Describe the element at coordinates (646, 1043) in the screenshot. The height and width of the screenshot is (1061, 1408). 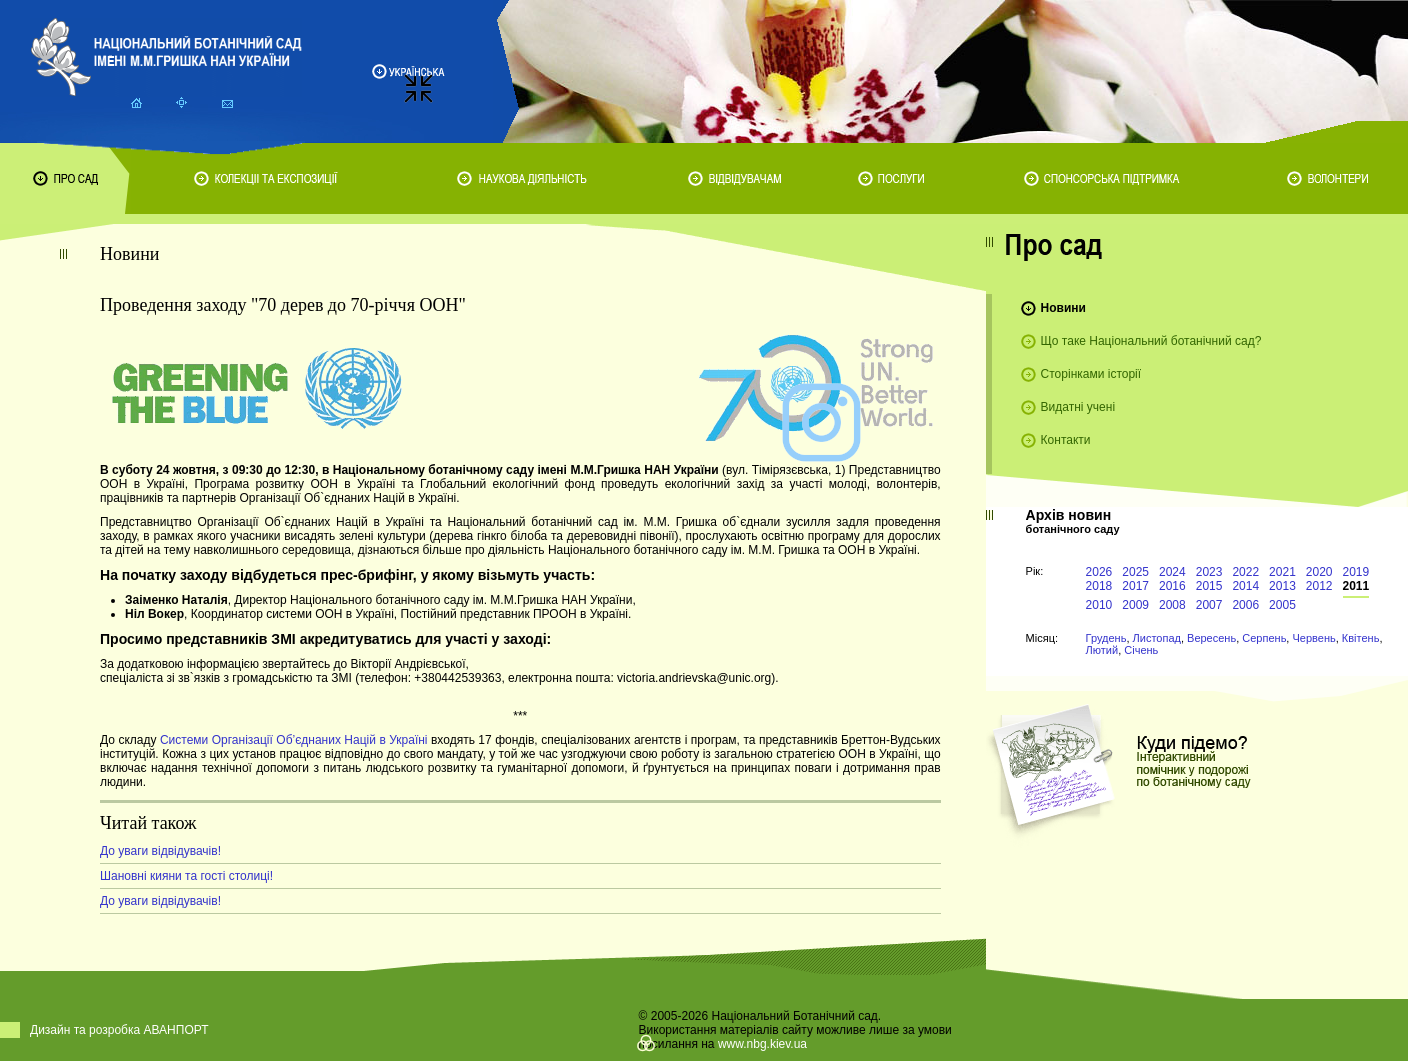
I see `adjust color filter settings` at that location.